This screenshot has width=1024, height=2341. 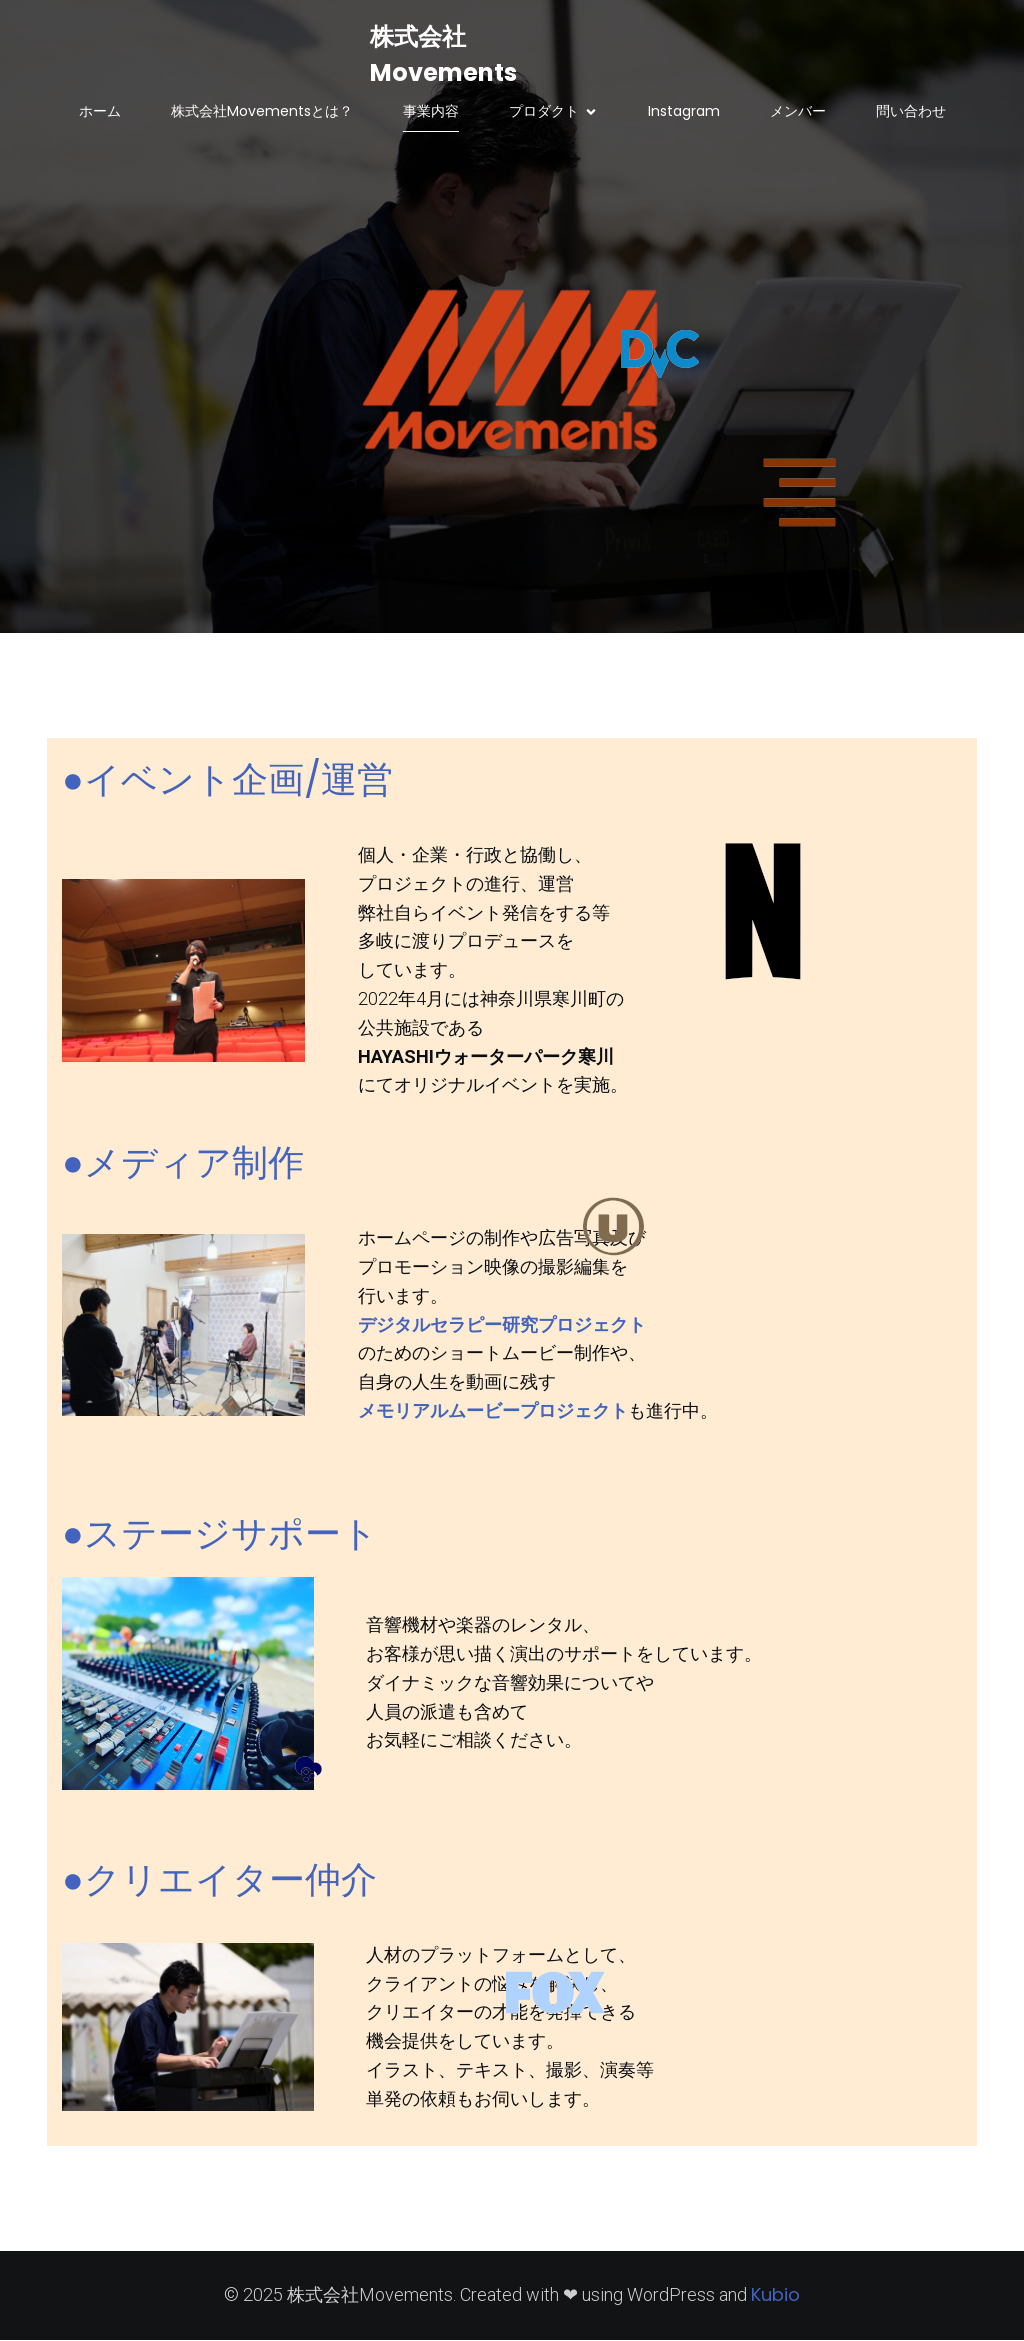 What do you see at coordinates (660, 354) in the screenshot?
I see `DVC (Data Version Control) logo` at bounding box center [660, 354].